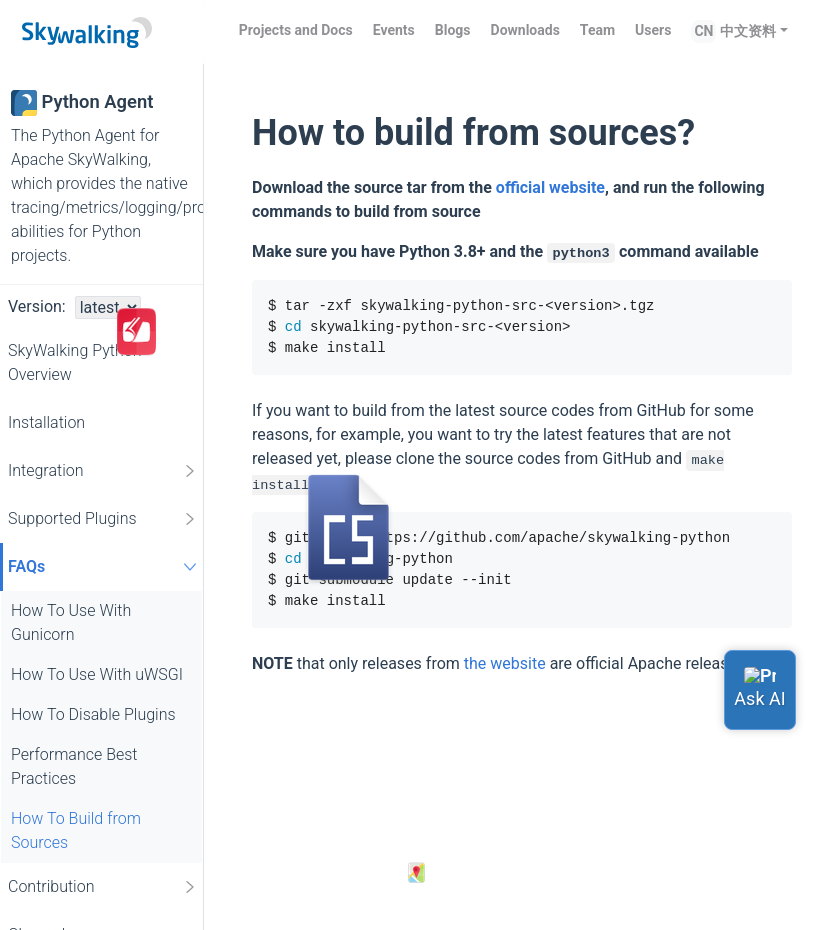  Describe the element at coordinates (136, 331) in the screenshot. I see `an EPS image file` at that location.